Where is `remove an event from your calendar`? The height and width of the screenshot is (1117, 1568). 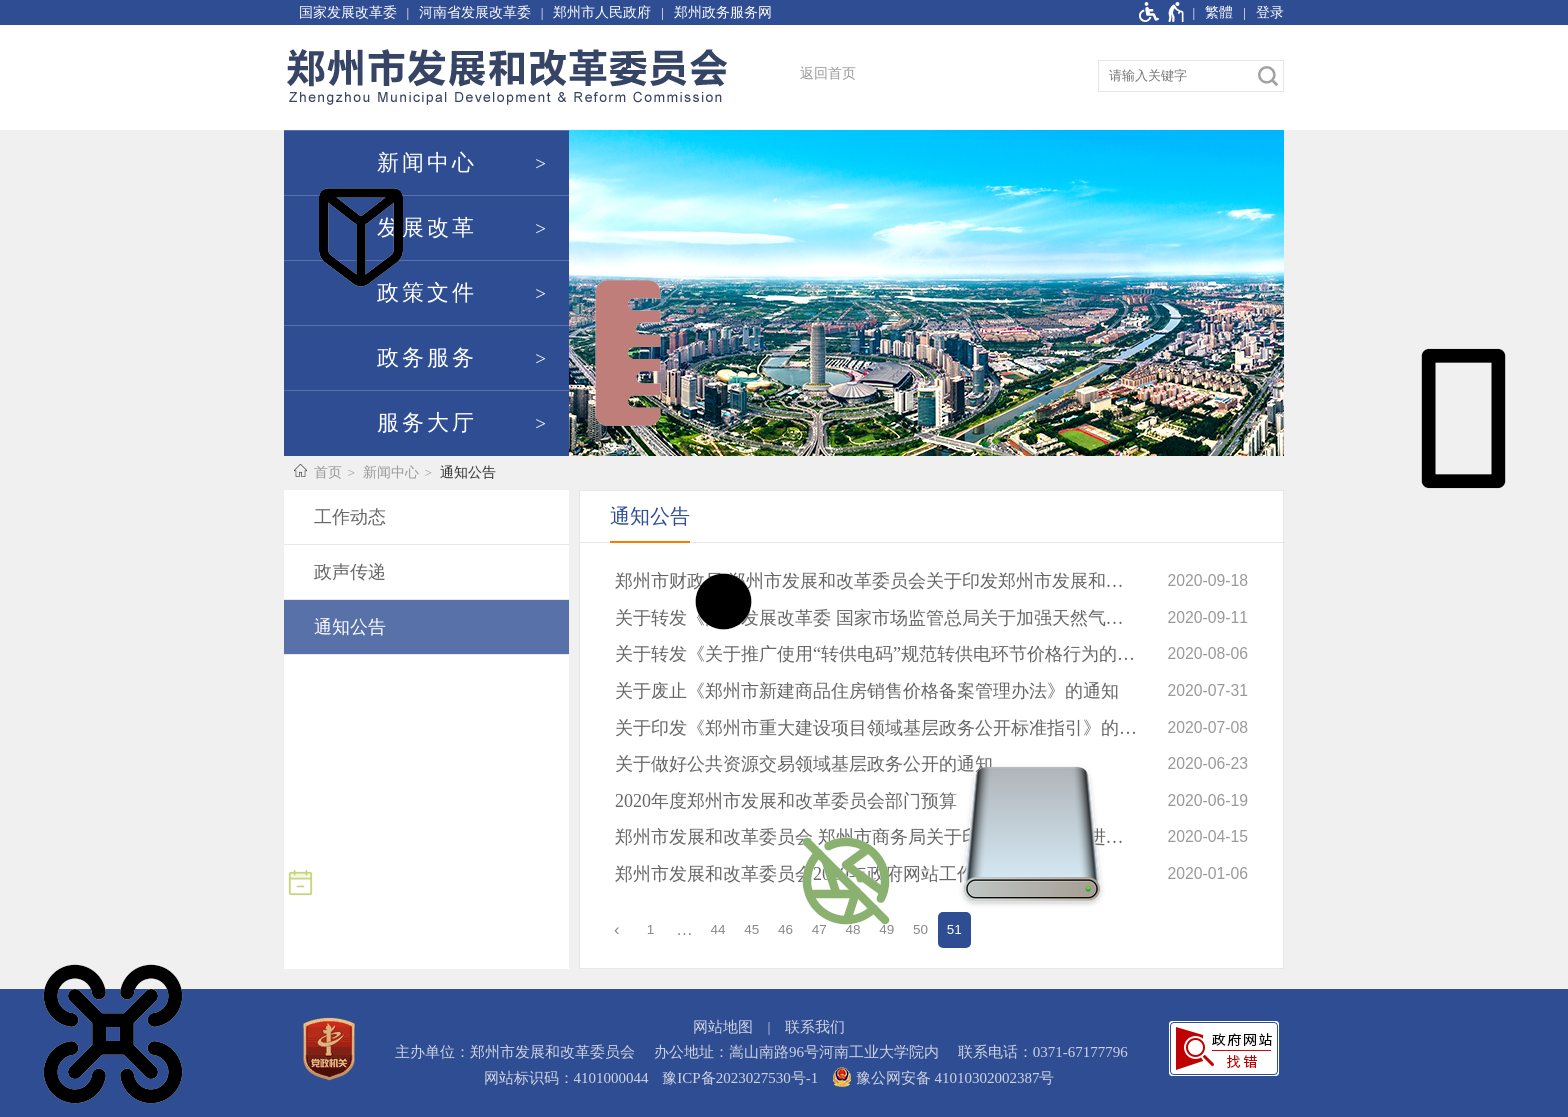
remove an event from your calendar is located at coordinates (300, 883).